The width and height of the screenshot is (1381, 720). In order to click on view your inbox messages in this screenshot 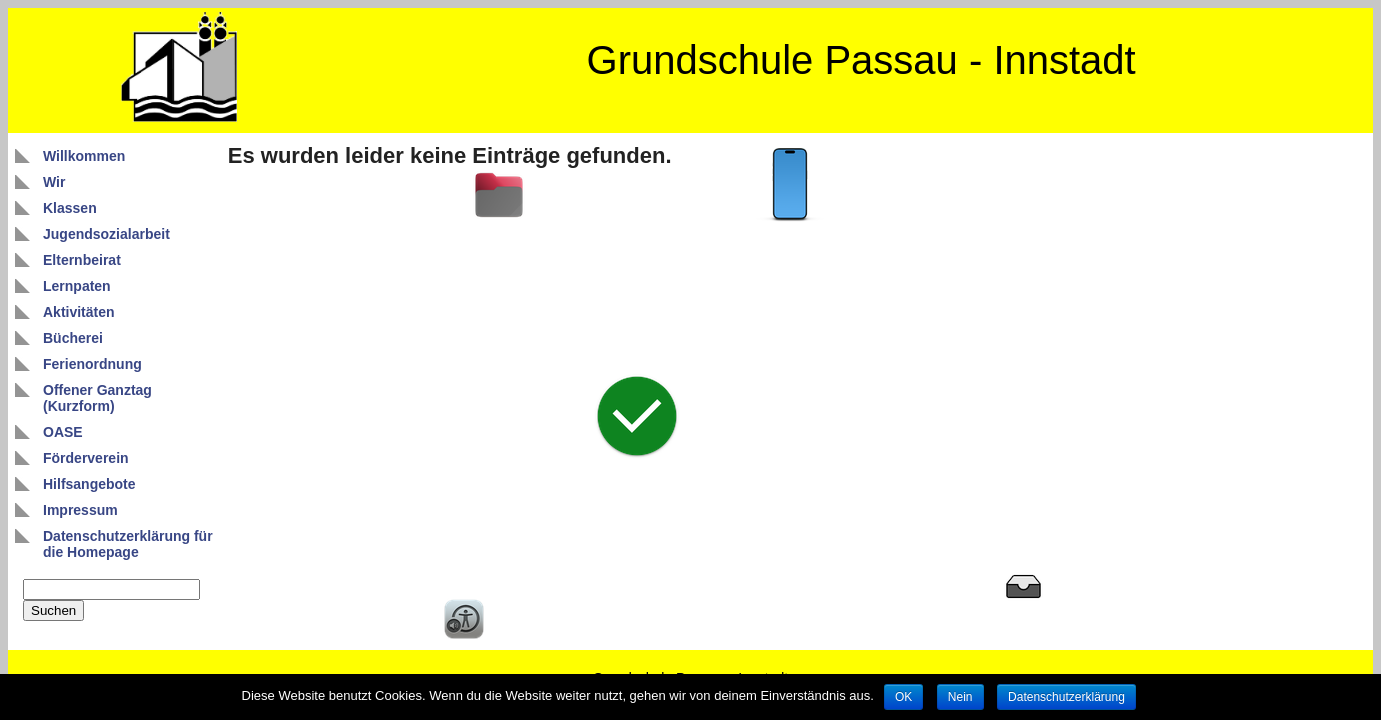, I will do `click(1023, 586)`.